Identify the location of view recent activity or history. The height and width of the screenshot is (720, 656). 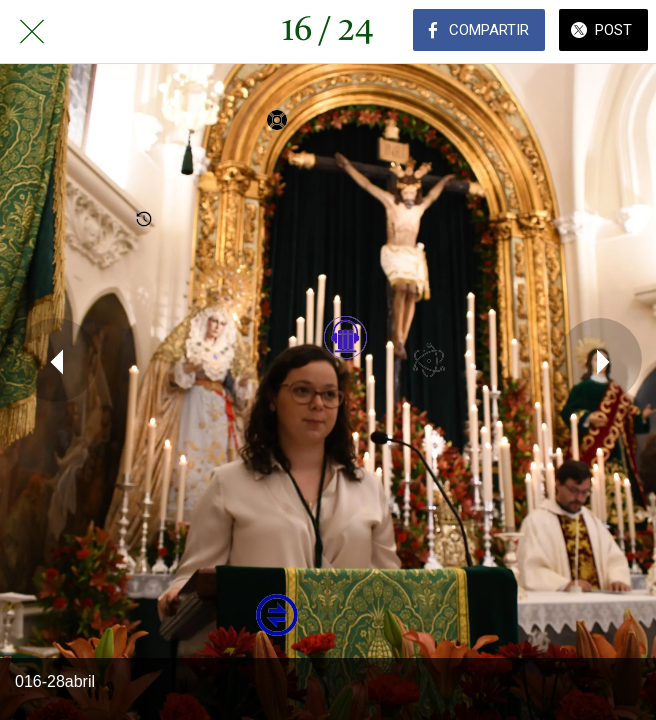
(144, 219).